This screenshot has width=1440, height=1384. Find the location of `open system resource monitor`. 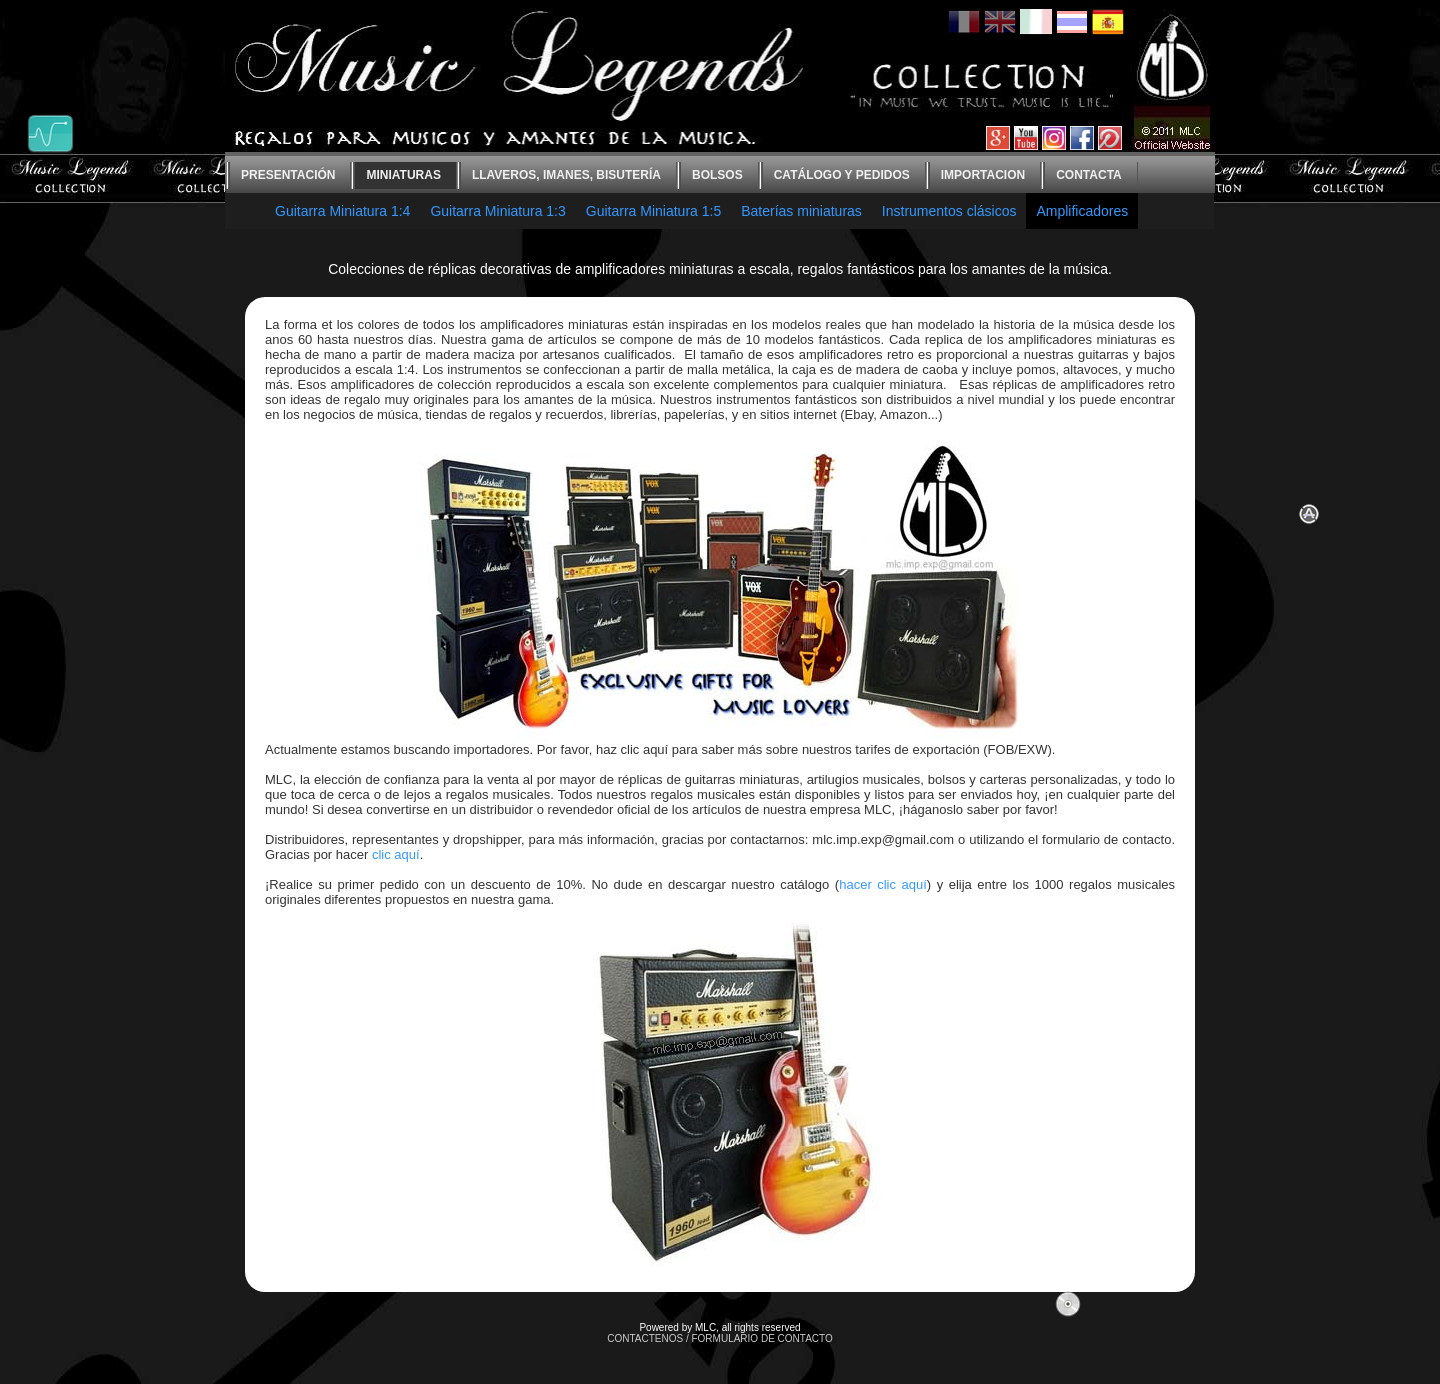

open system resource monitor is located at coordinates (50, 133).